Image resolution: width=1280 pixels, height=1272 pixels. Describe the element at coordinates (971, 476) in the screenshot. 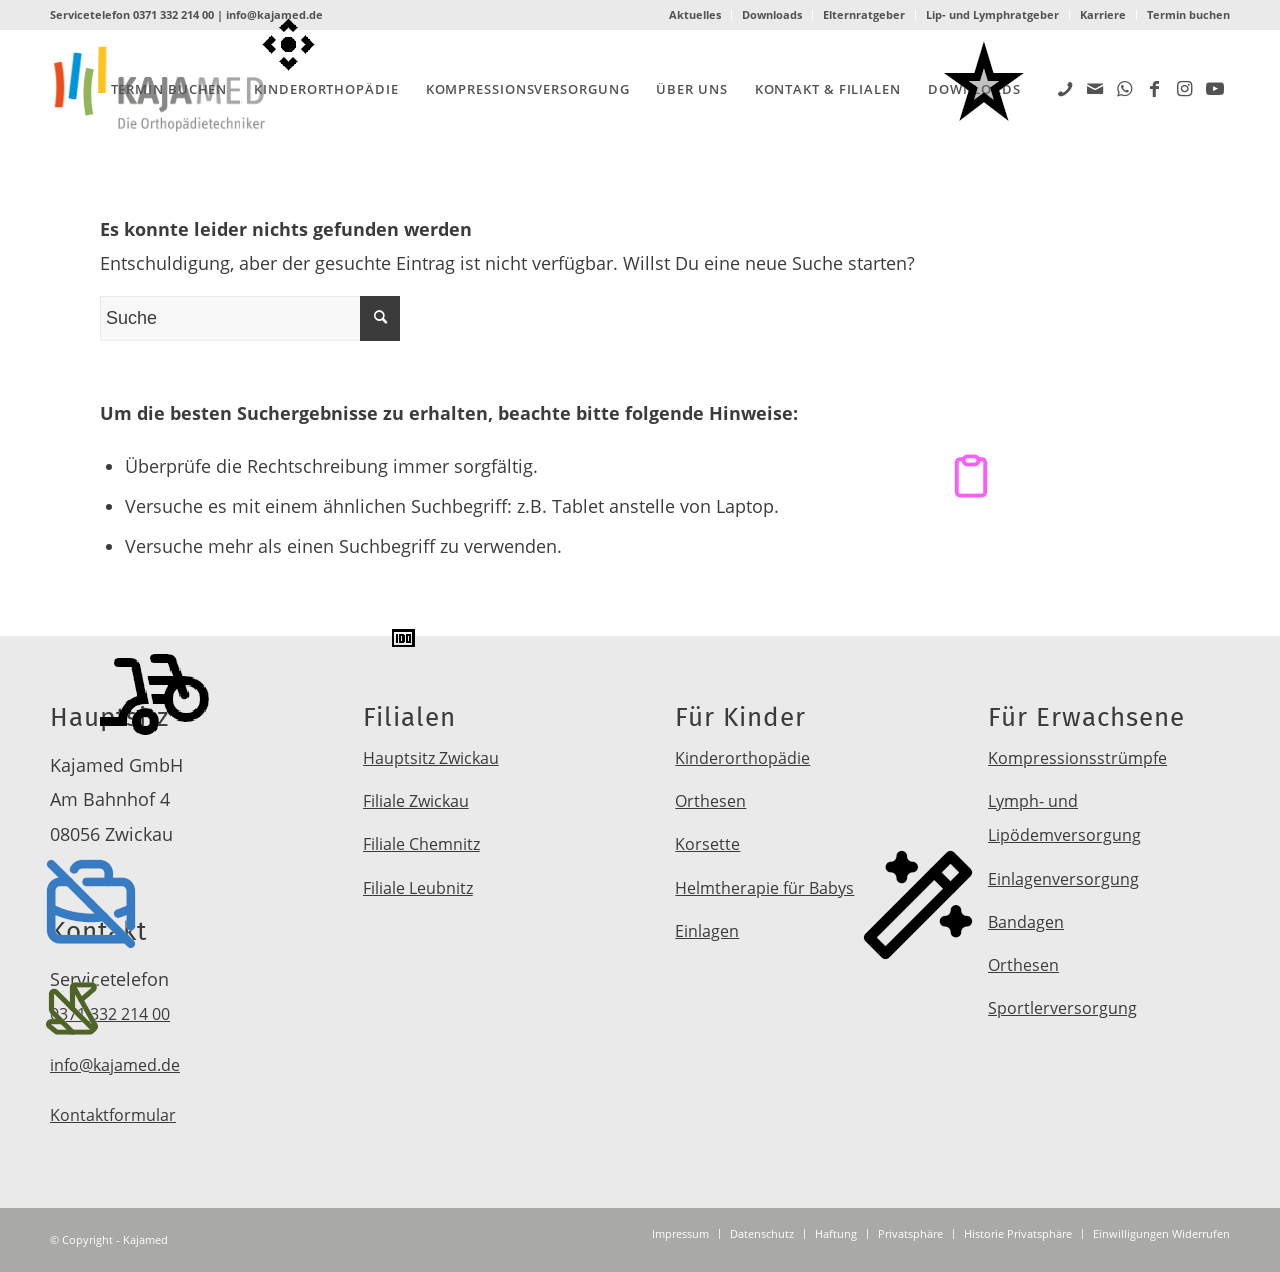

I see `copy to clipboard` at that location.